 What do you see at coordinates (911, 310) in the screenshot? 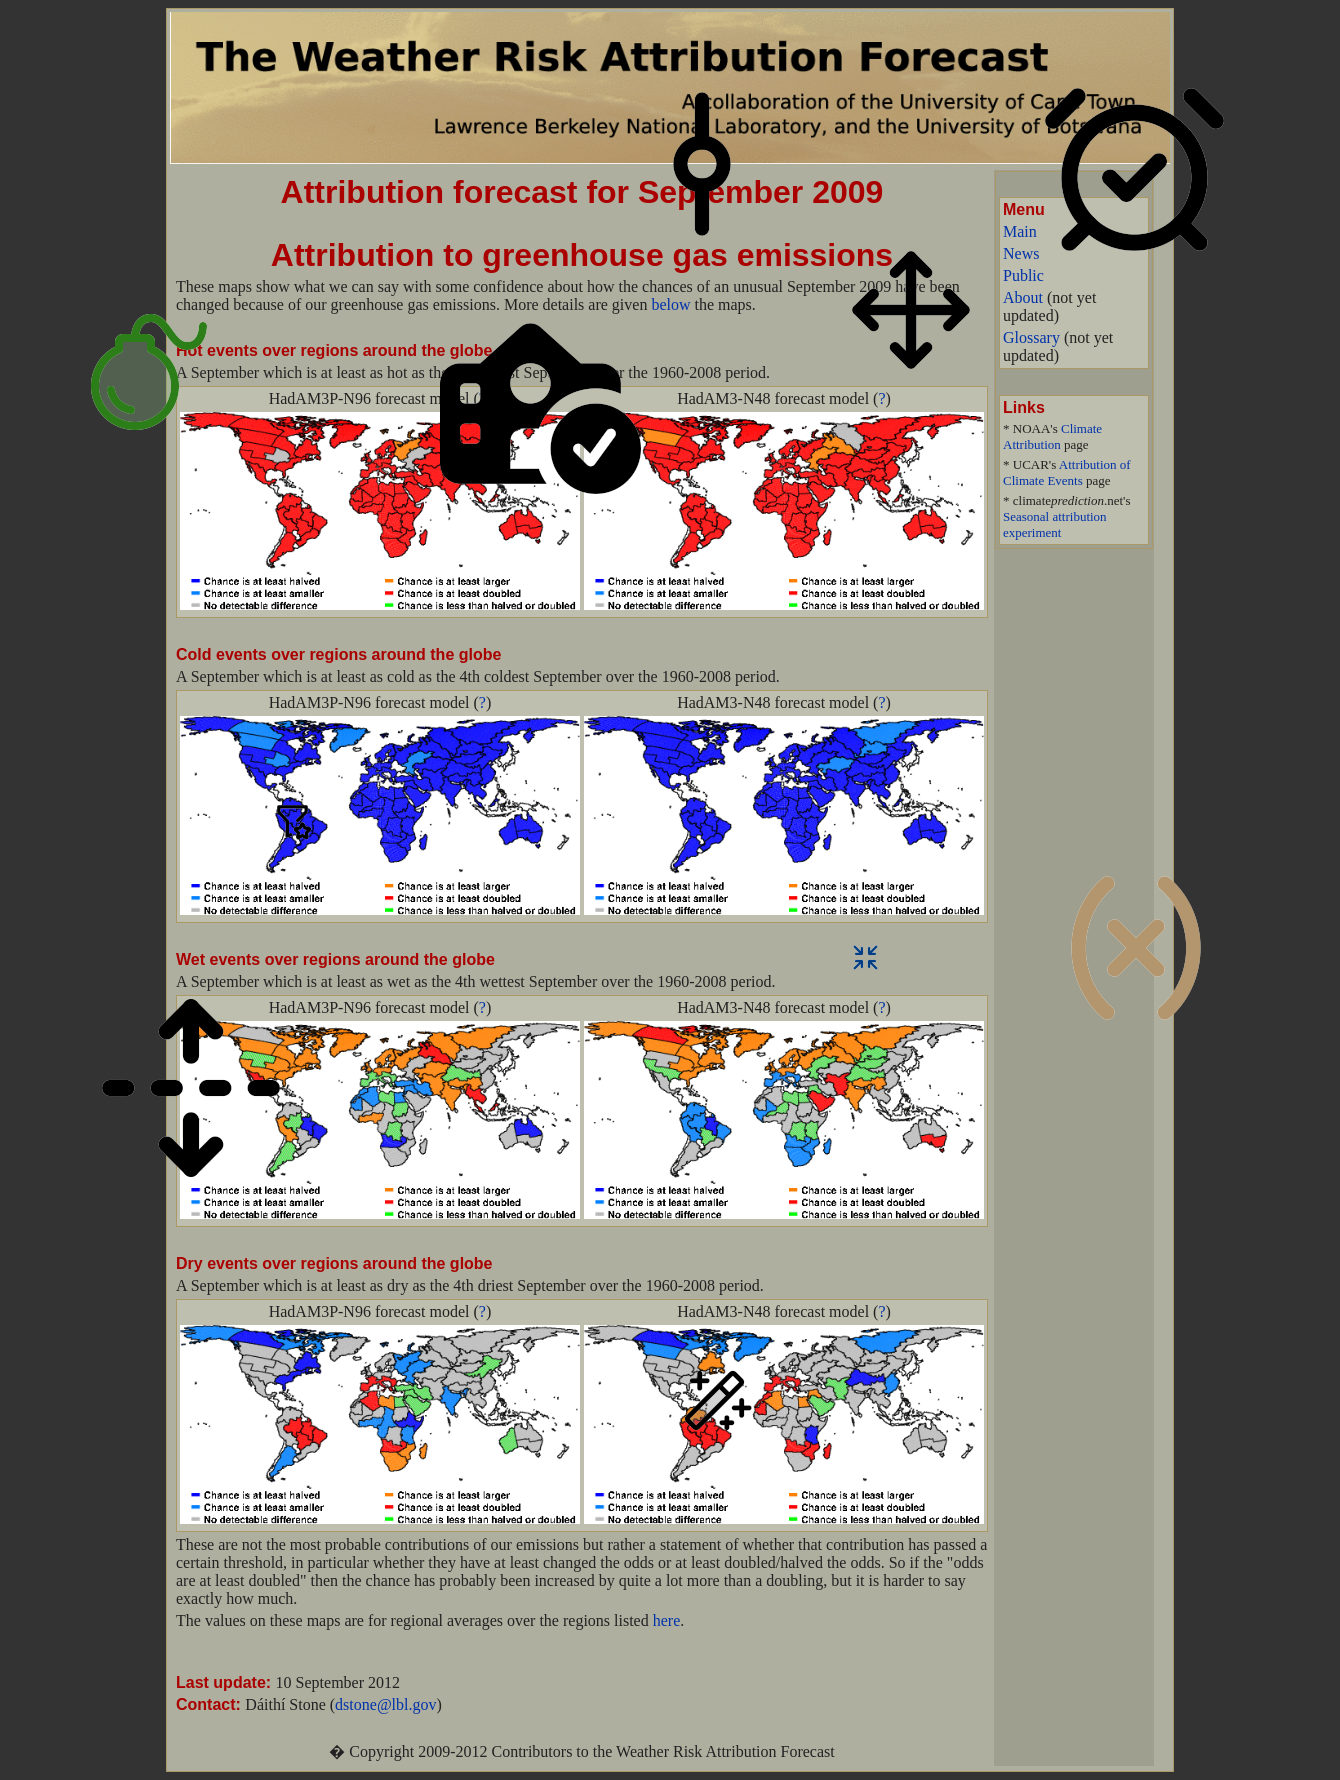
I see `move or reposition an element` at bounding box center [911, 310].